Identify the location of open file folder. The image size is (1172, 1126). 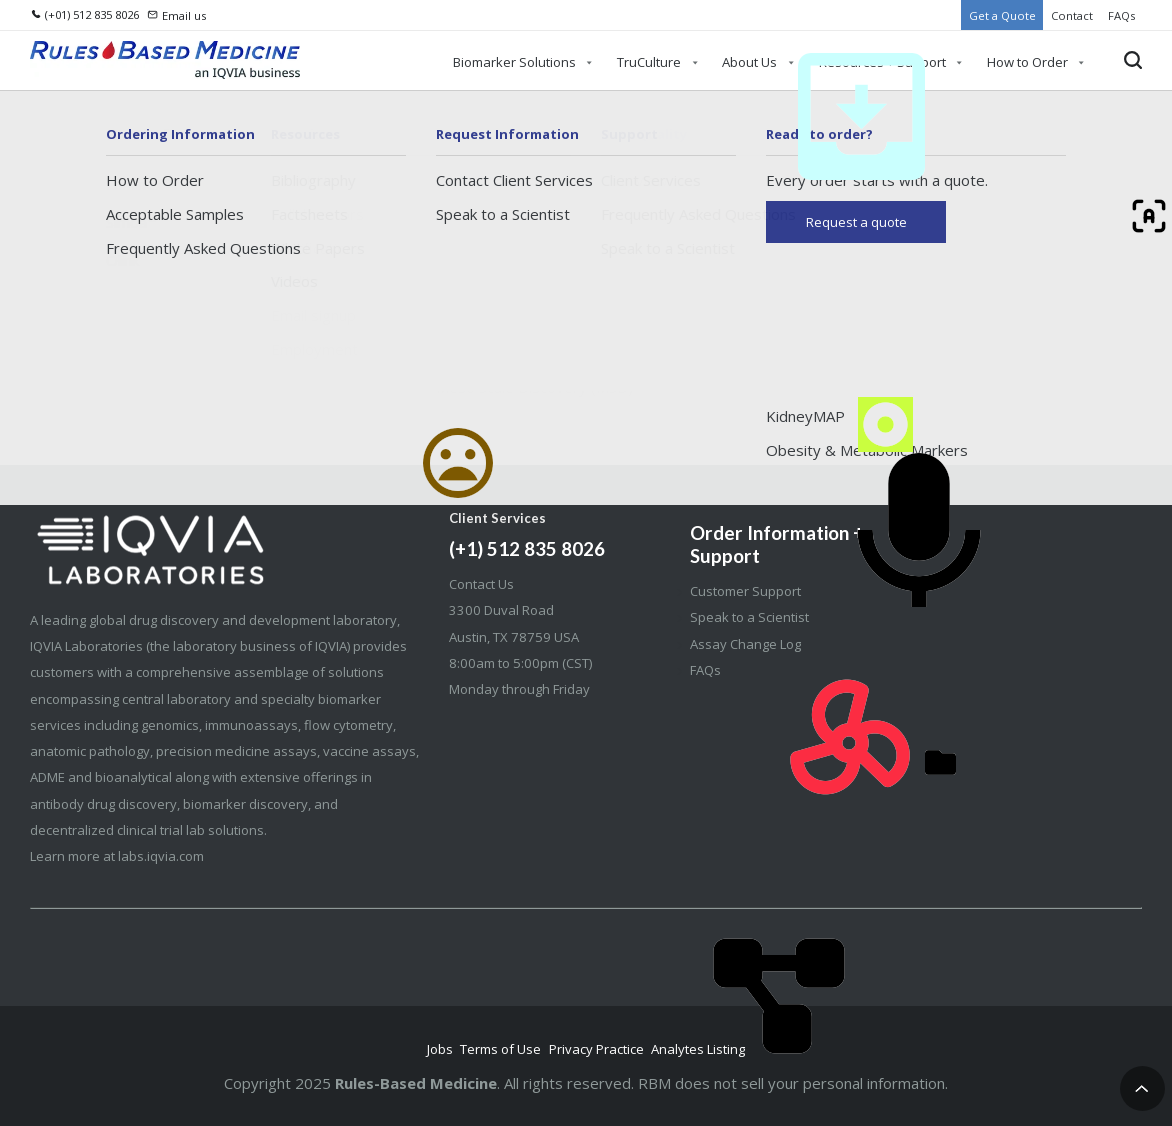
(940, 762).